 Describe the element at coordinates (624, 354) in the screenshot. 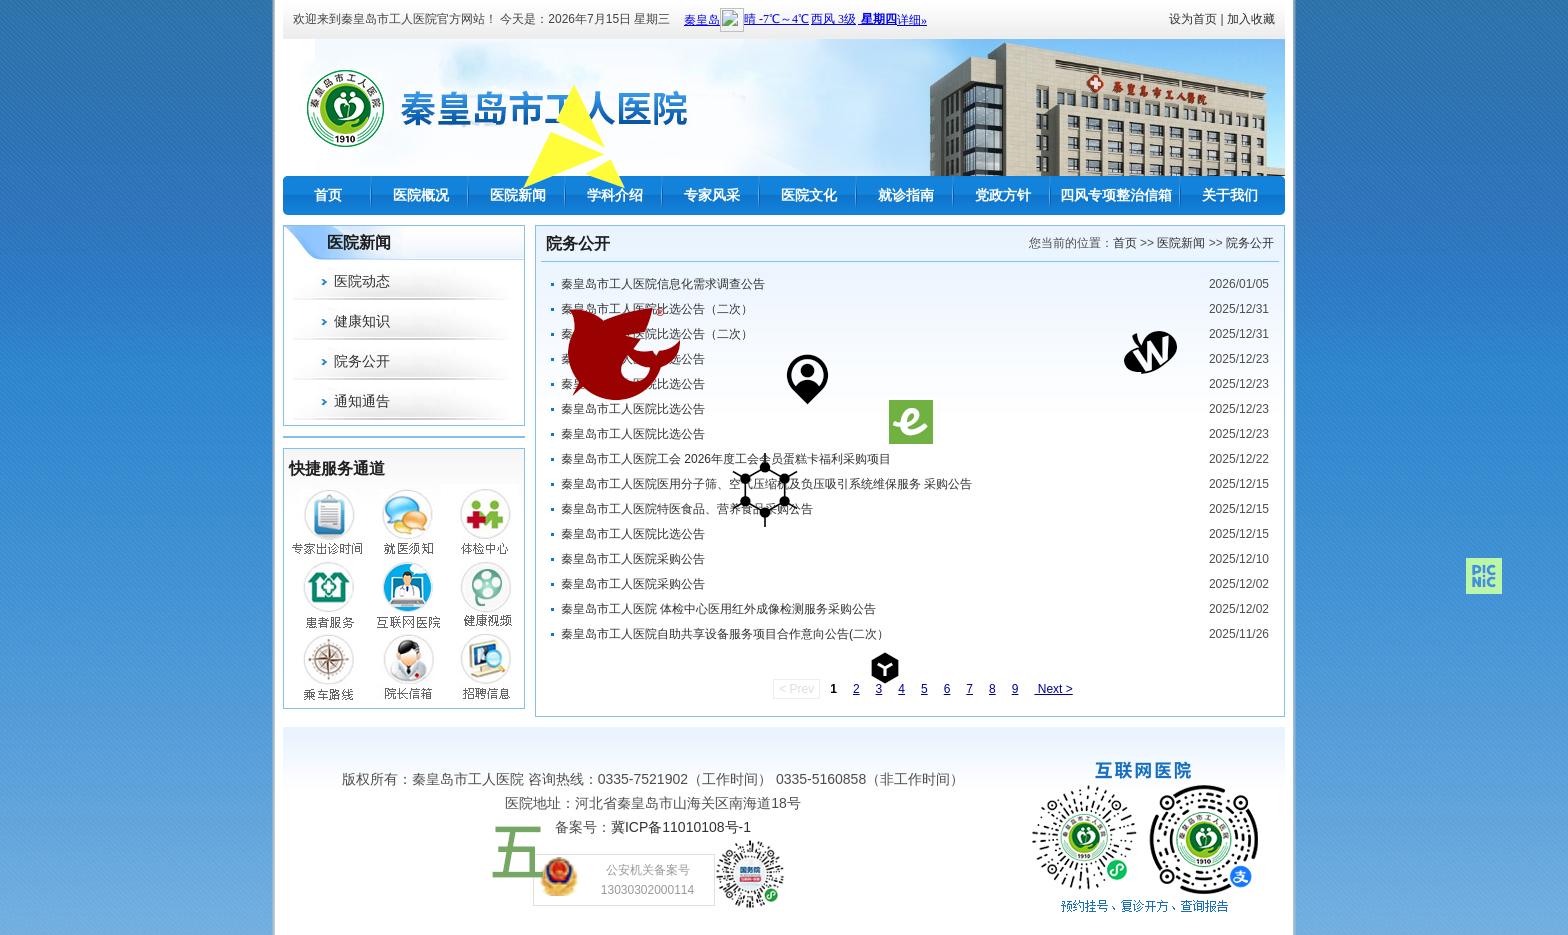

I see `freenas open-source storage software logo` at that location.